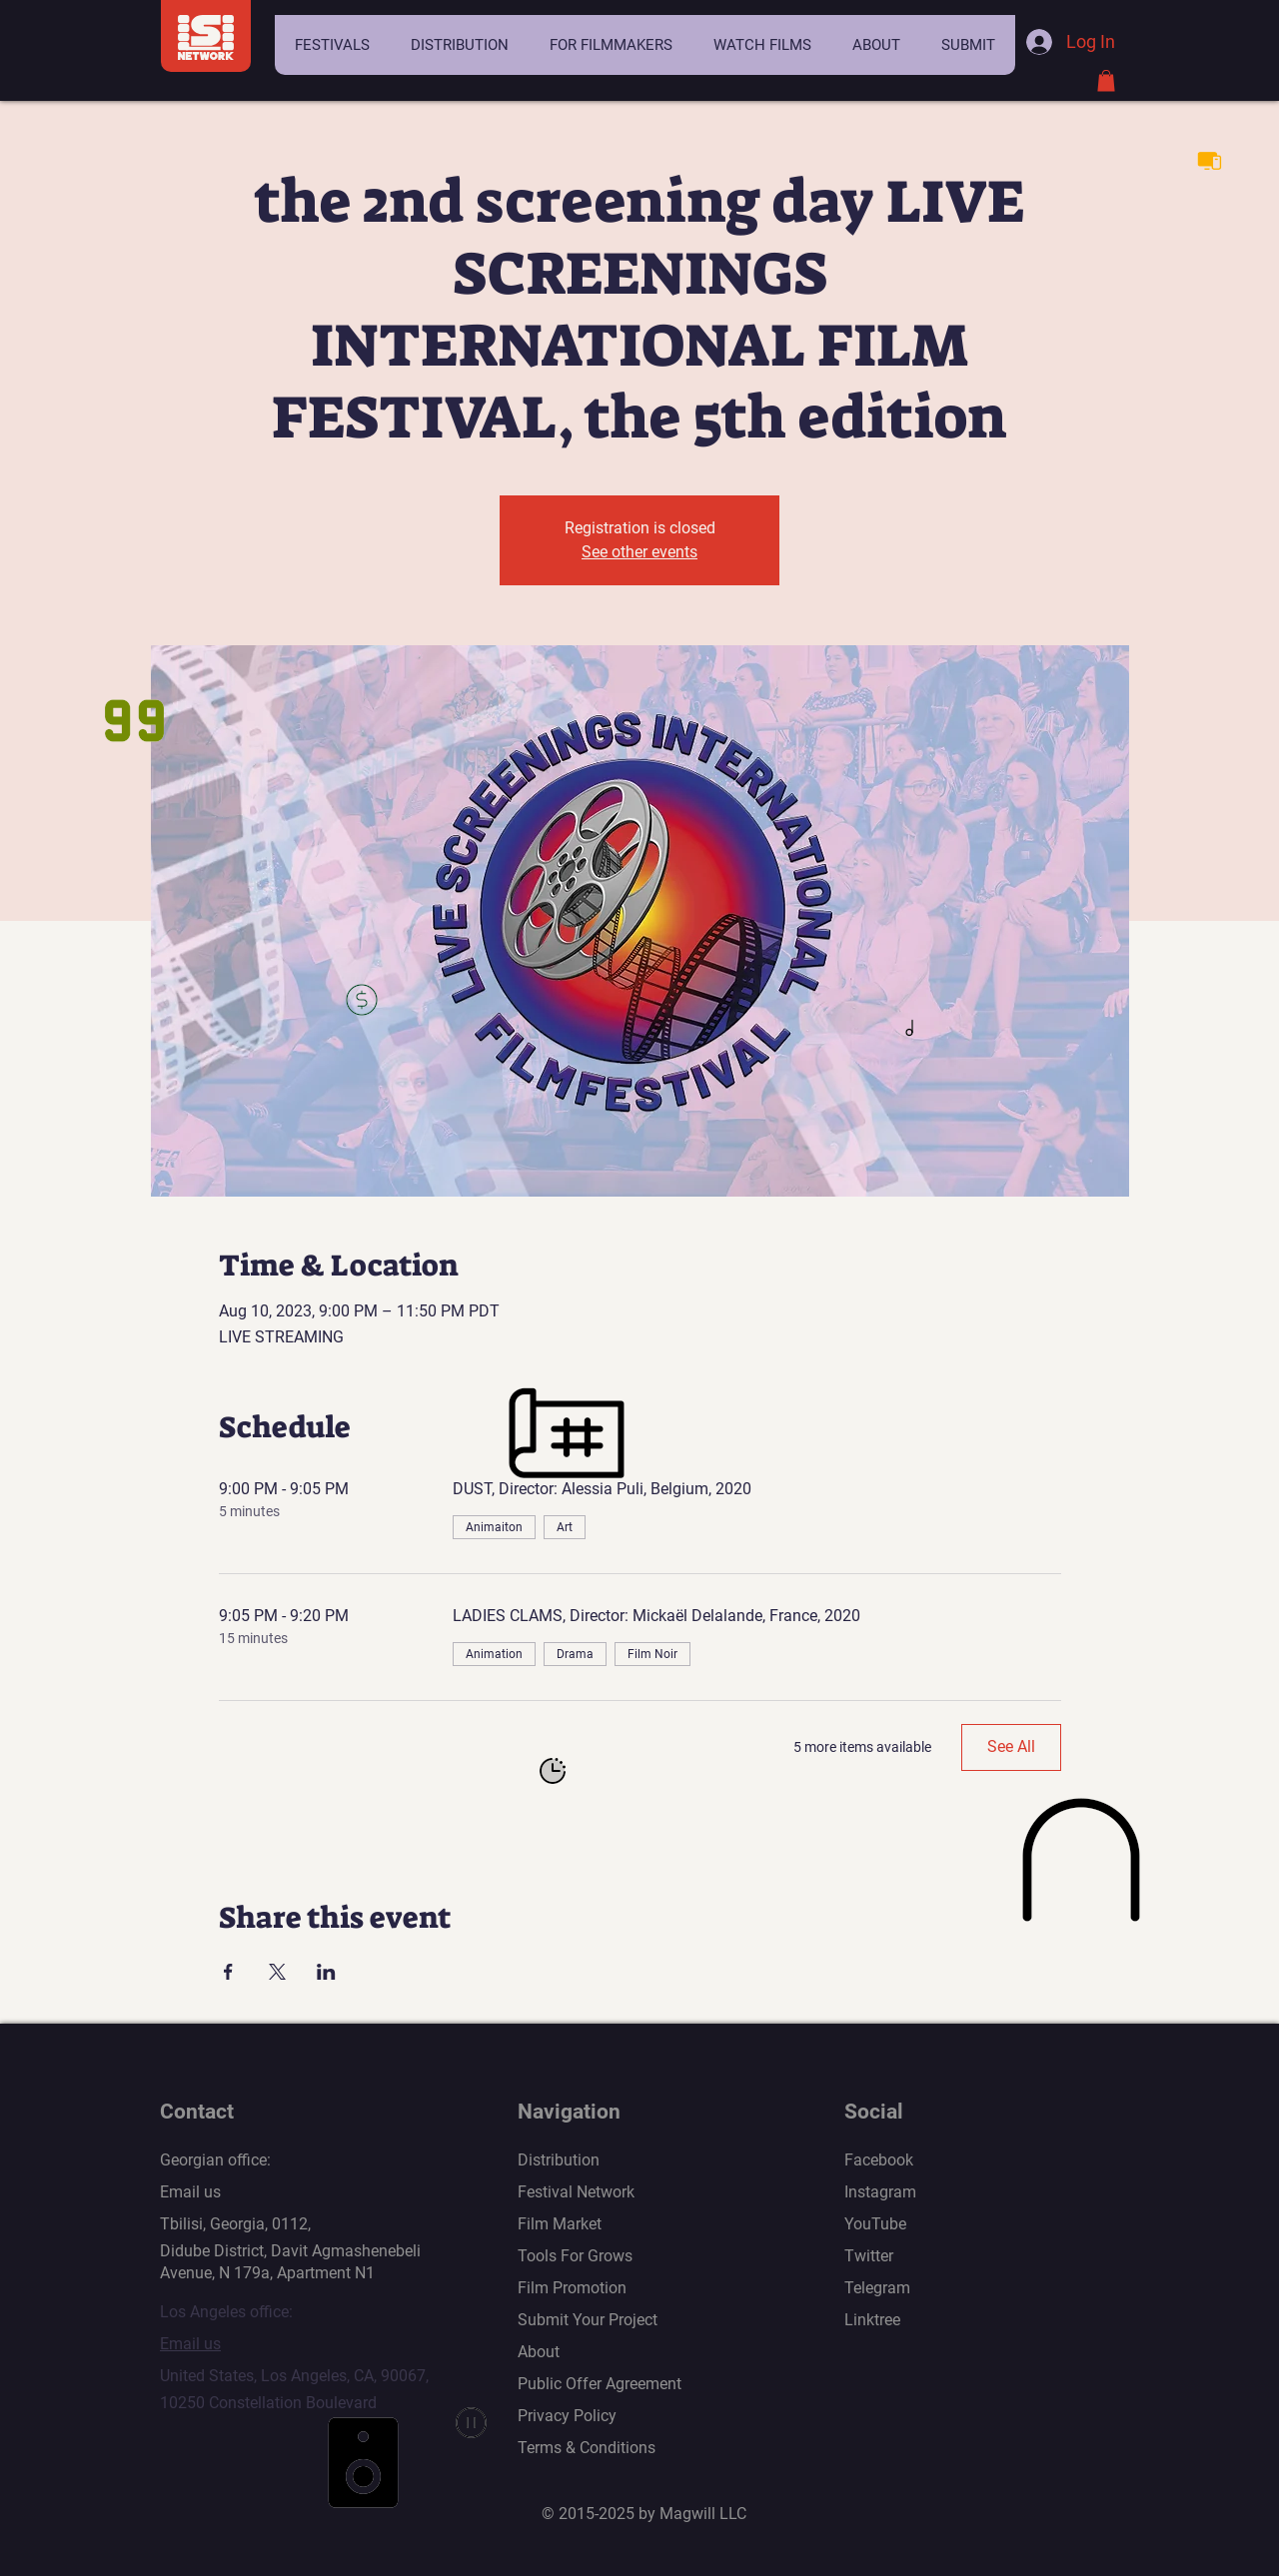 The height and width of the screenshot is (2576, 1279). What do you see at coordinates (553, 1771) in the screenshot?
I see `view remaining time or countdown timer` at bounding box center [553, 1771].